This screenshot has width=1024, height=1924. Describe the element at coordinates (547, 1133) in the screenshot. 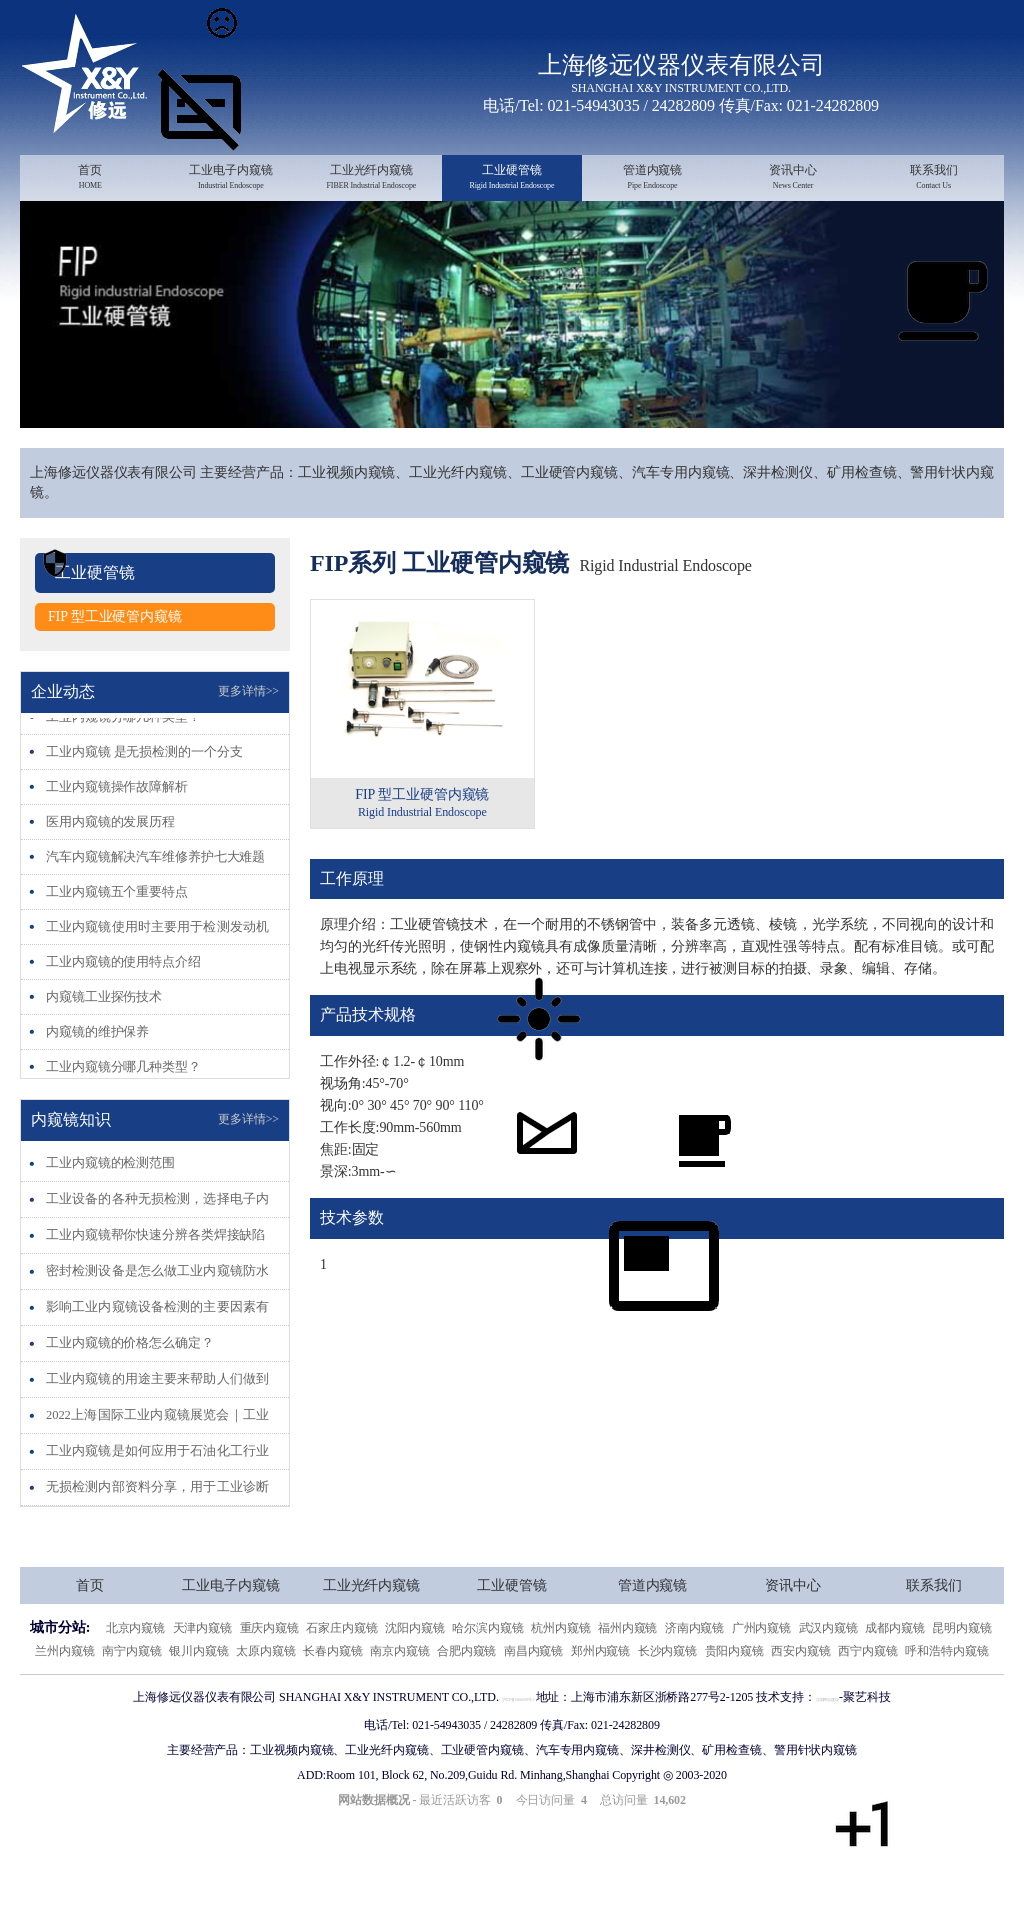

I see `campaign monitor logo` at that location.